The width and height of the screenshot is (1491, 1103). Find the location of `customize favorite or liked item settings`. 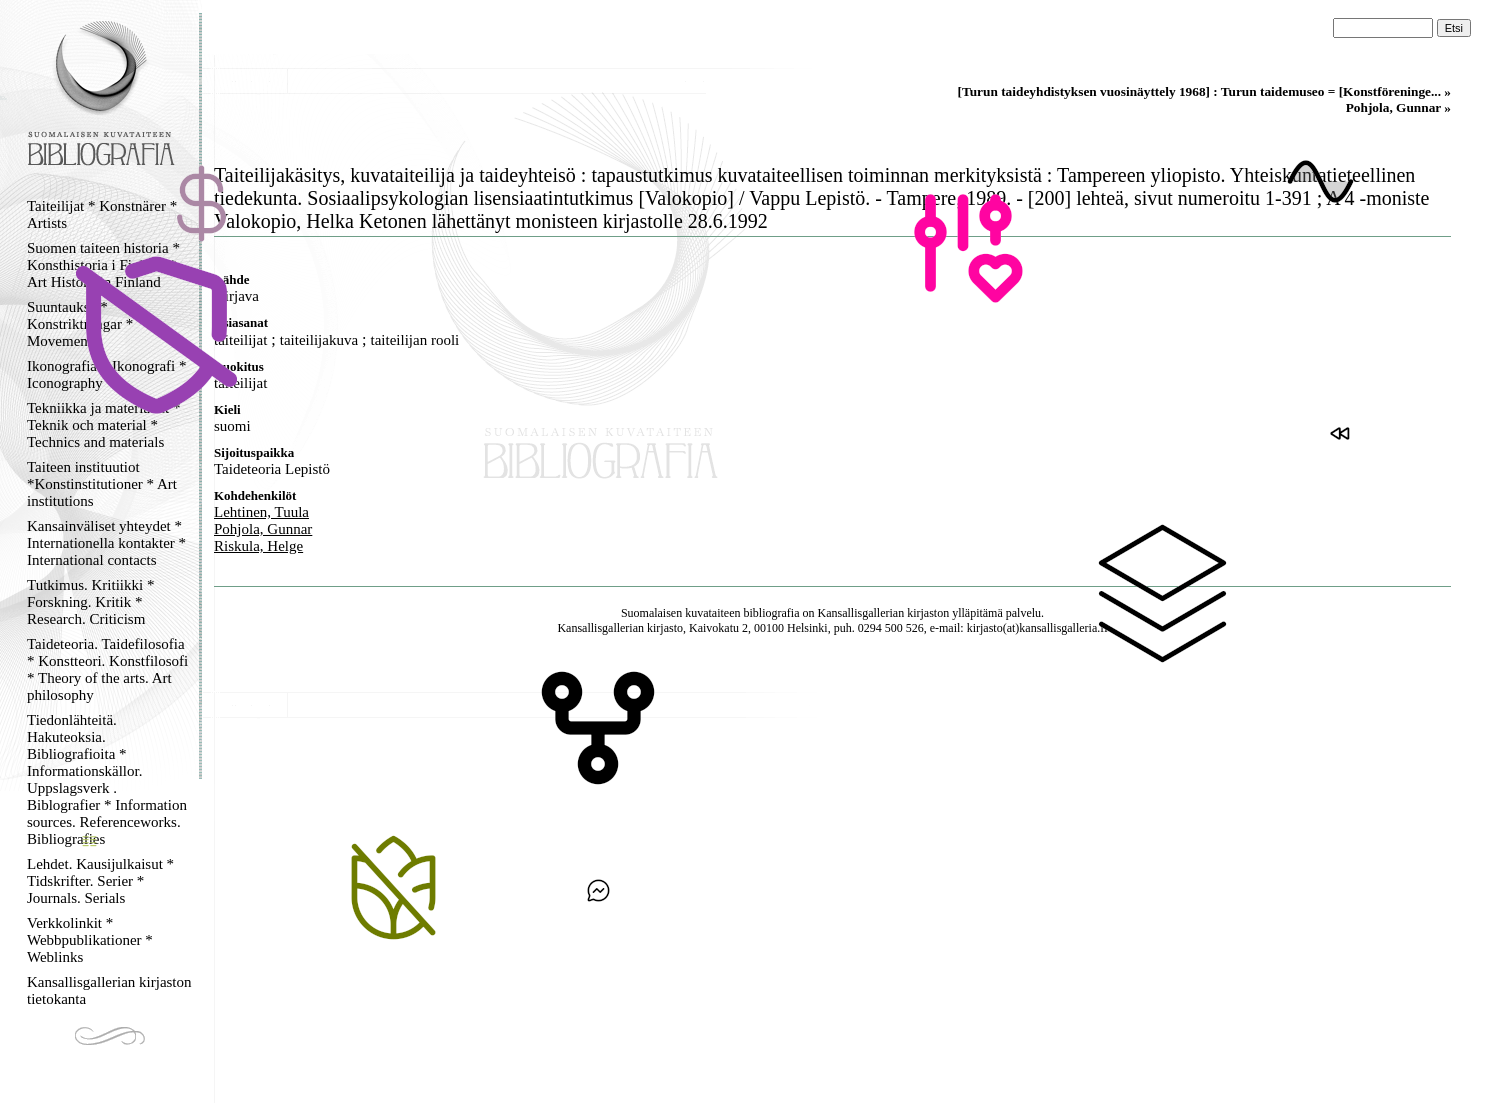

customize favorite or liked item settings is located at coordinates (963, 243).